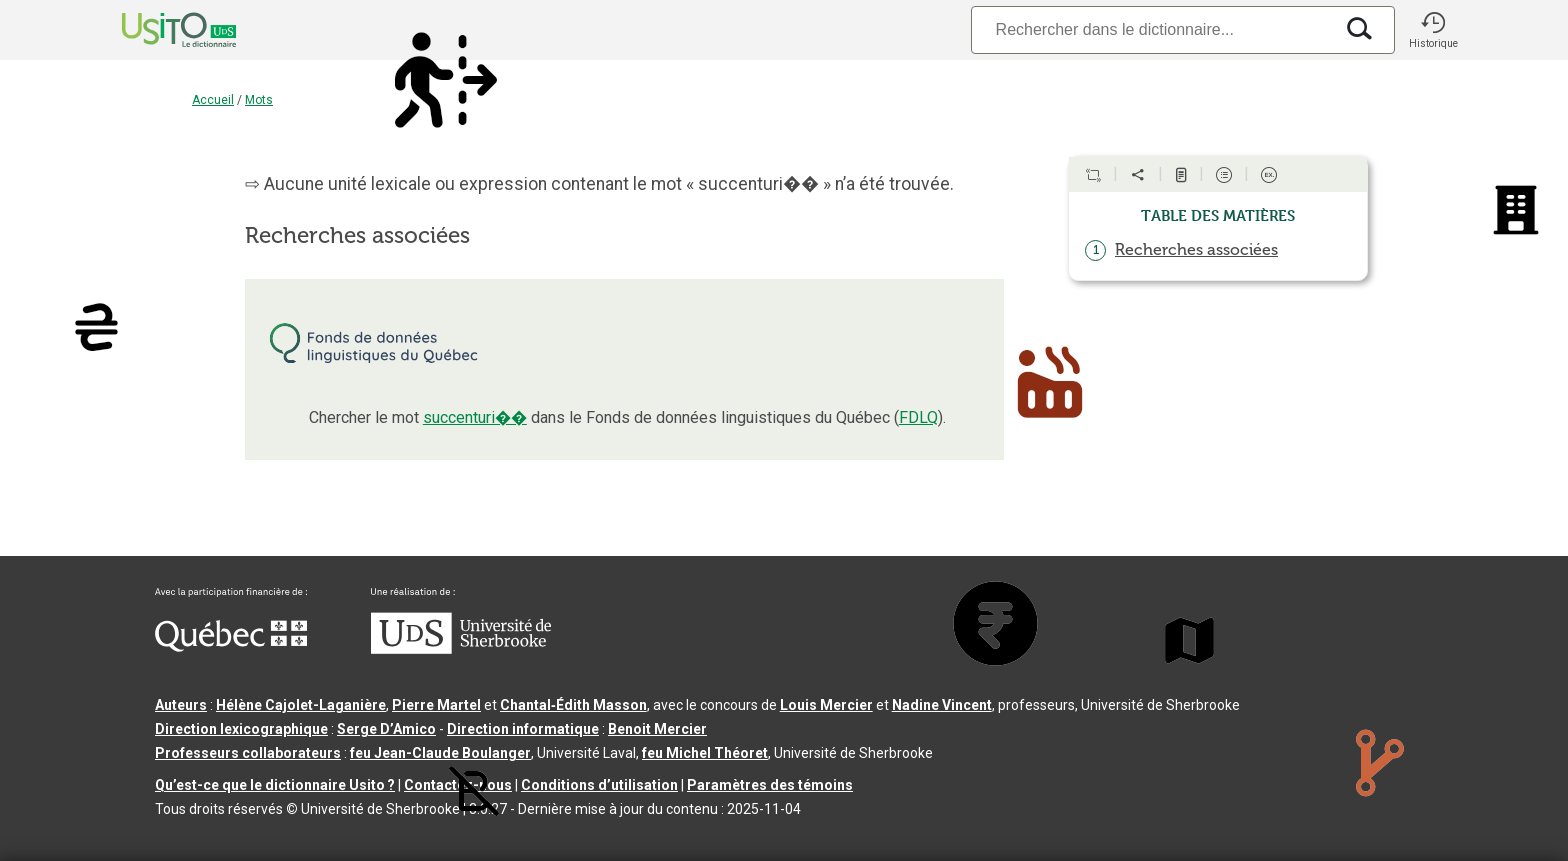 The image size is (1568, 861). What do you see at coordinates (995, 623) in the screenshot?
I see `indicates Indian rupee currency or payment` at bounding box center [995, 623].